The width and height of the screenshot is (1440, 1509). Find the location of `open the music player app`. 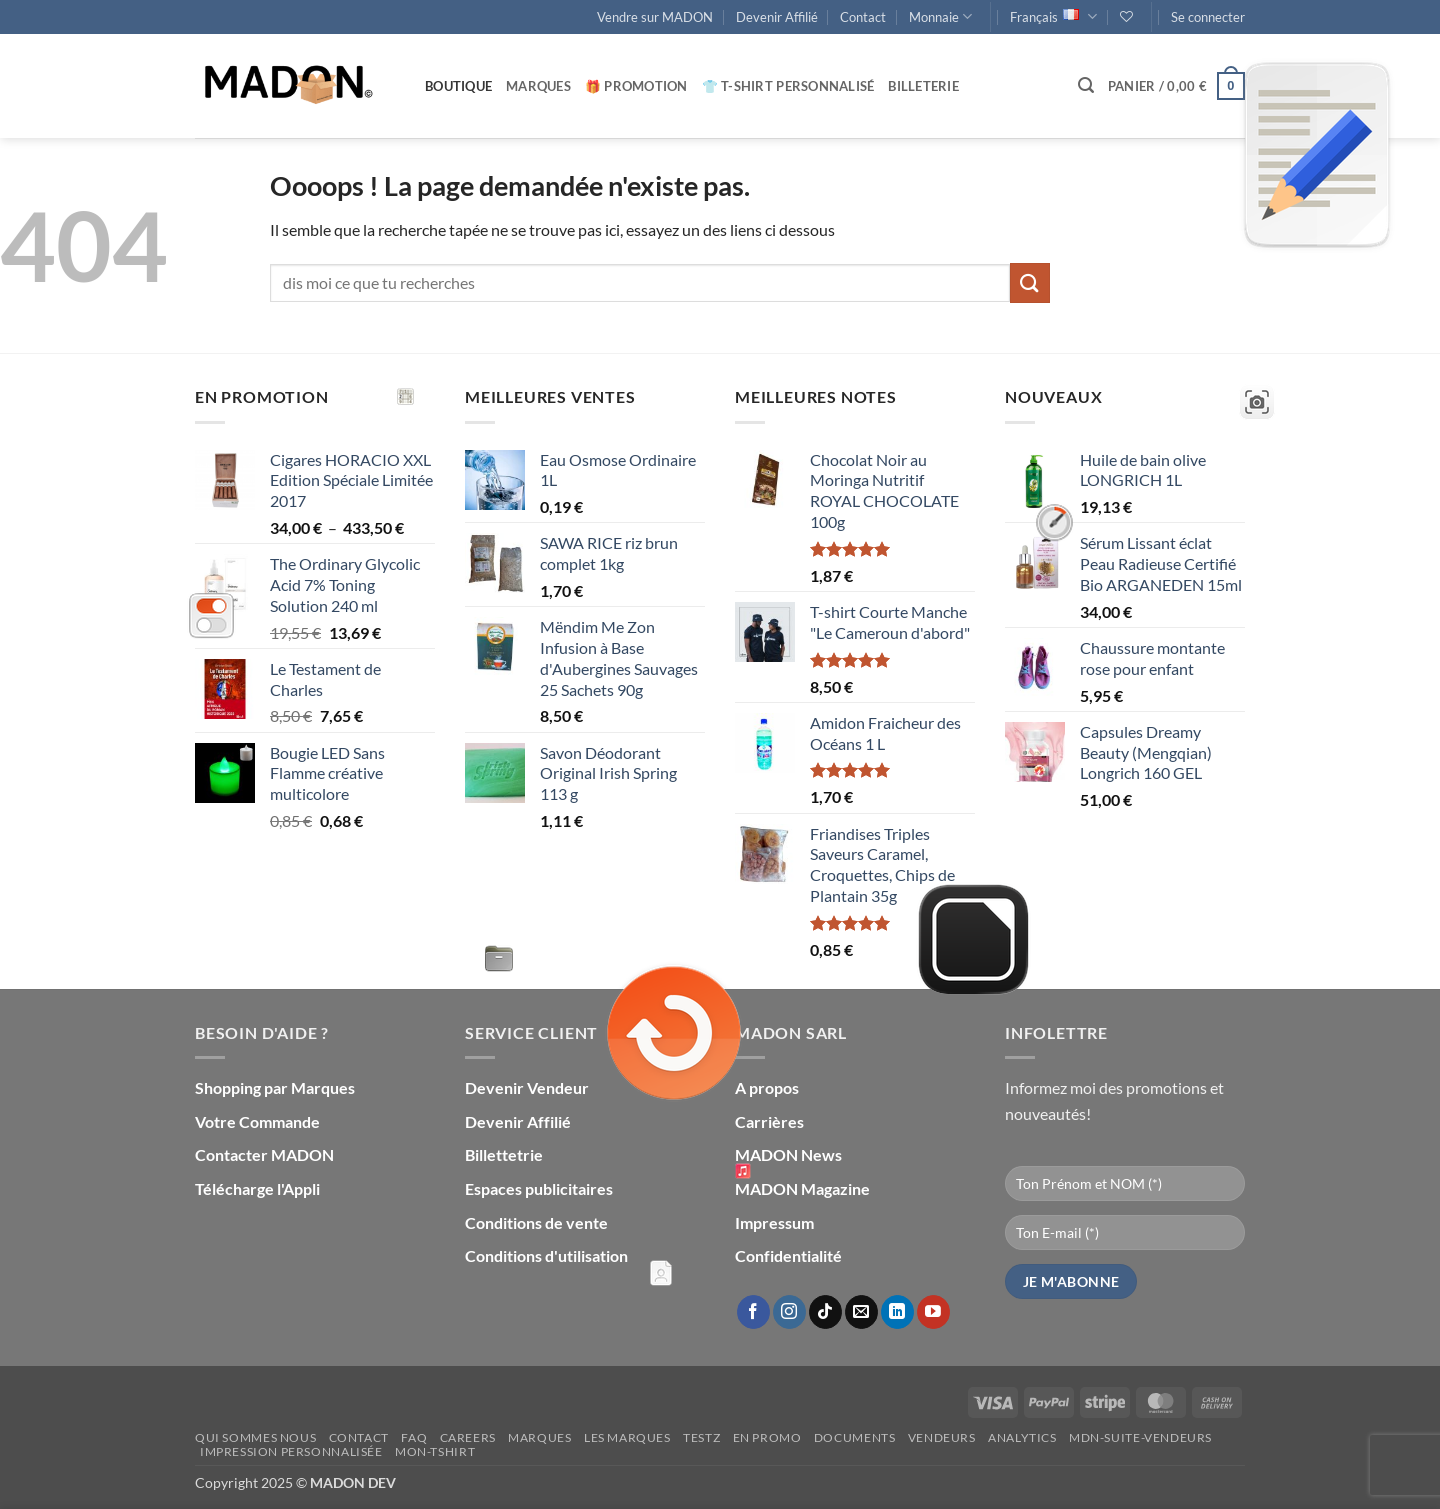

open the music player app is located at coordinates (743, 1171).